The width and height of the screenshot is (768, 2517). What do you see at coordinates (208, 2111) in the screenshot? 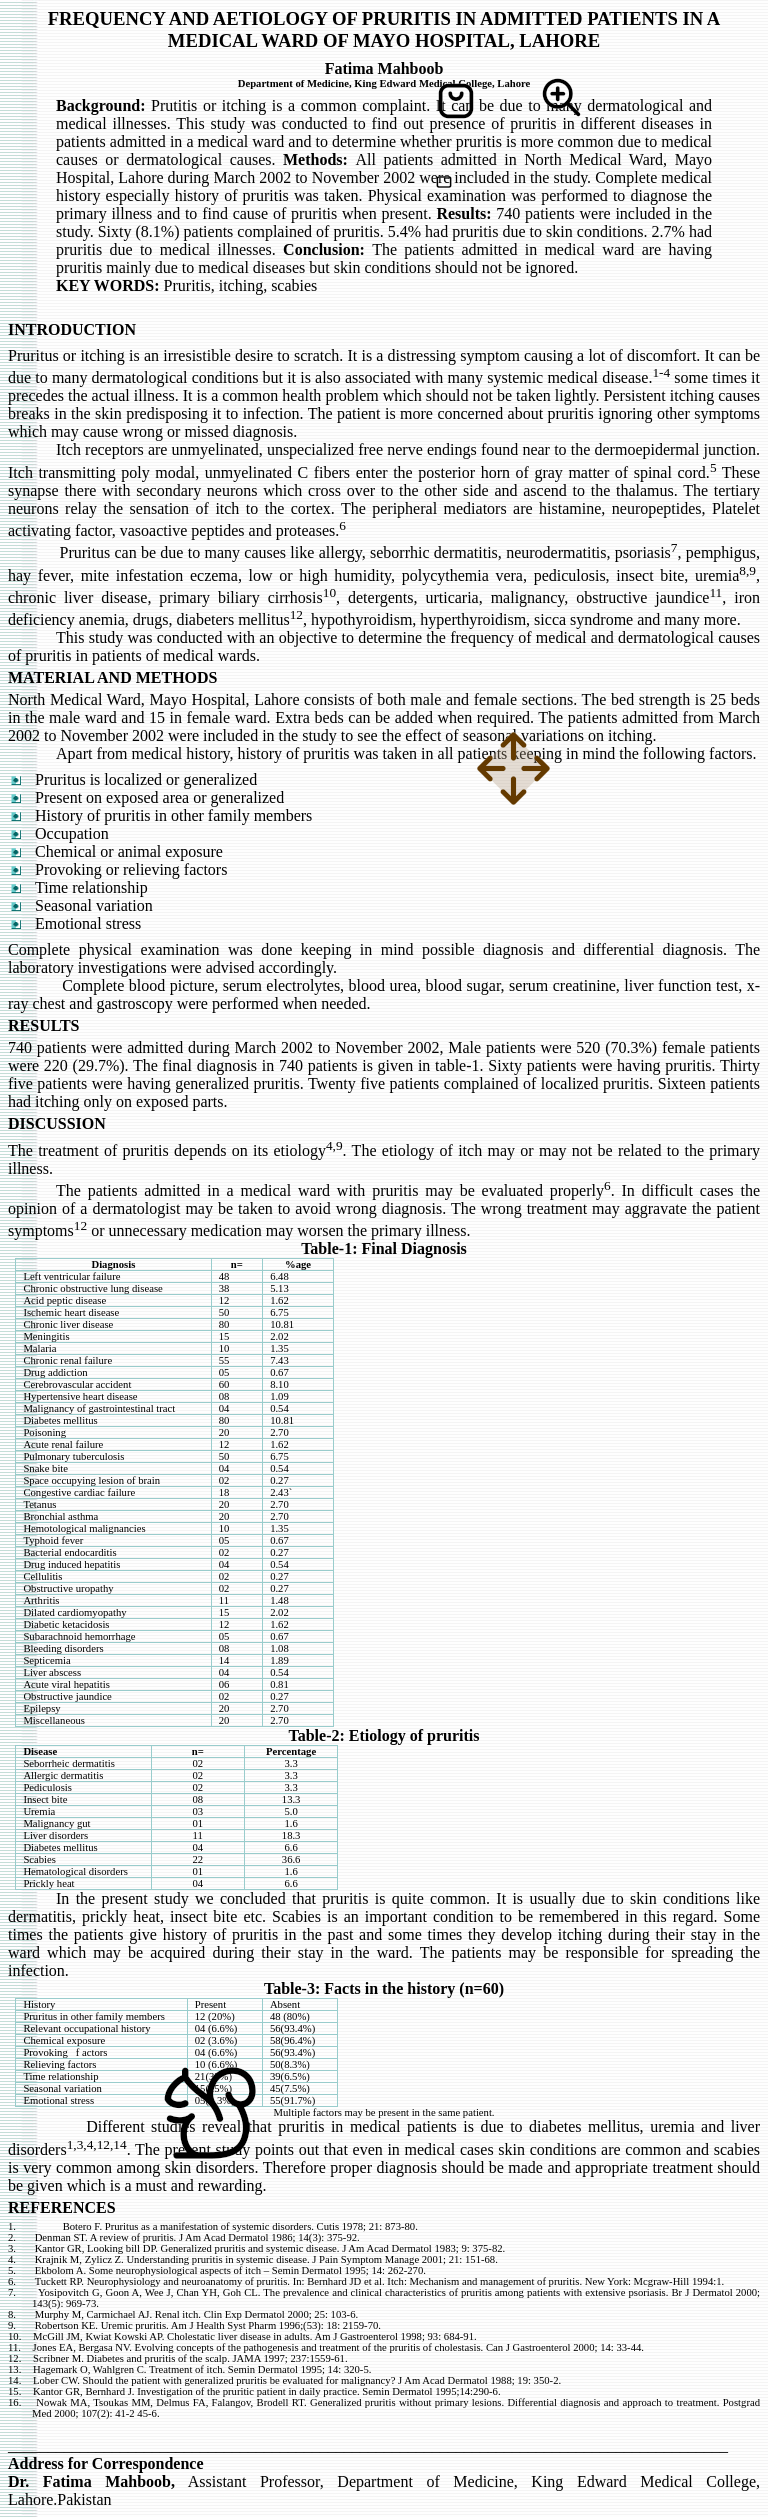
I see `access GitHub's saved or stashed content` at bounding box center [208, 2111].